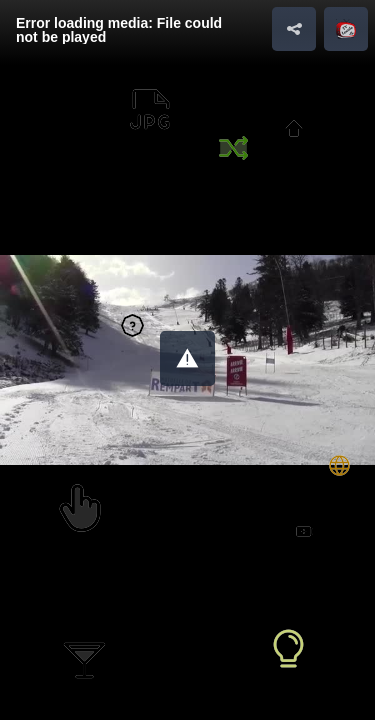 The image size is (375, 720). I want to click on tap or click to select an item, so click(80, 508).